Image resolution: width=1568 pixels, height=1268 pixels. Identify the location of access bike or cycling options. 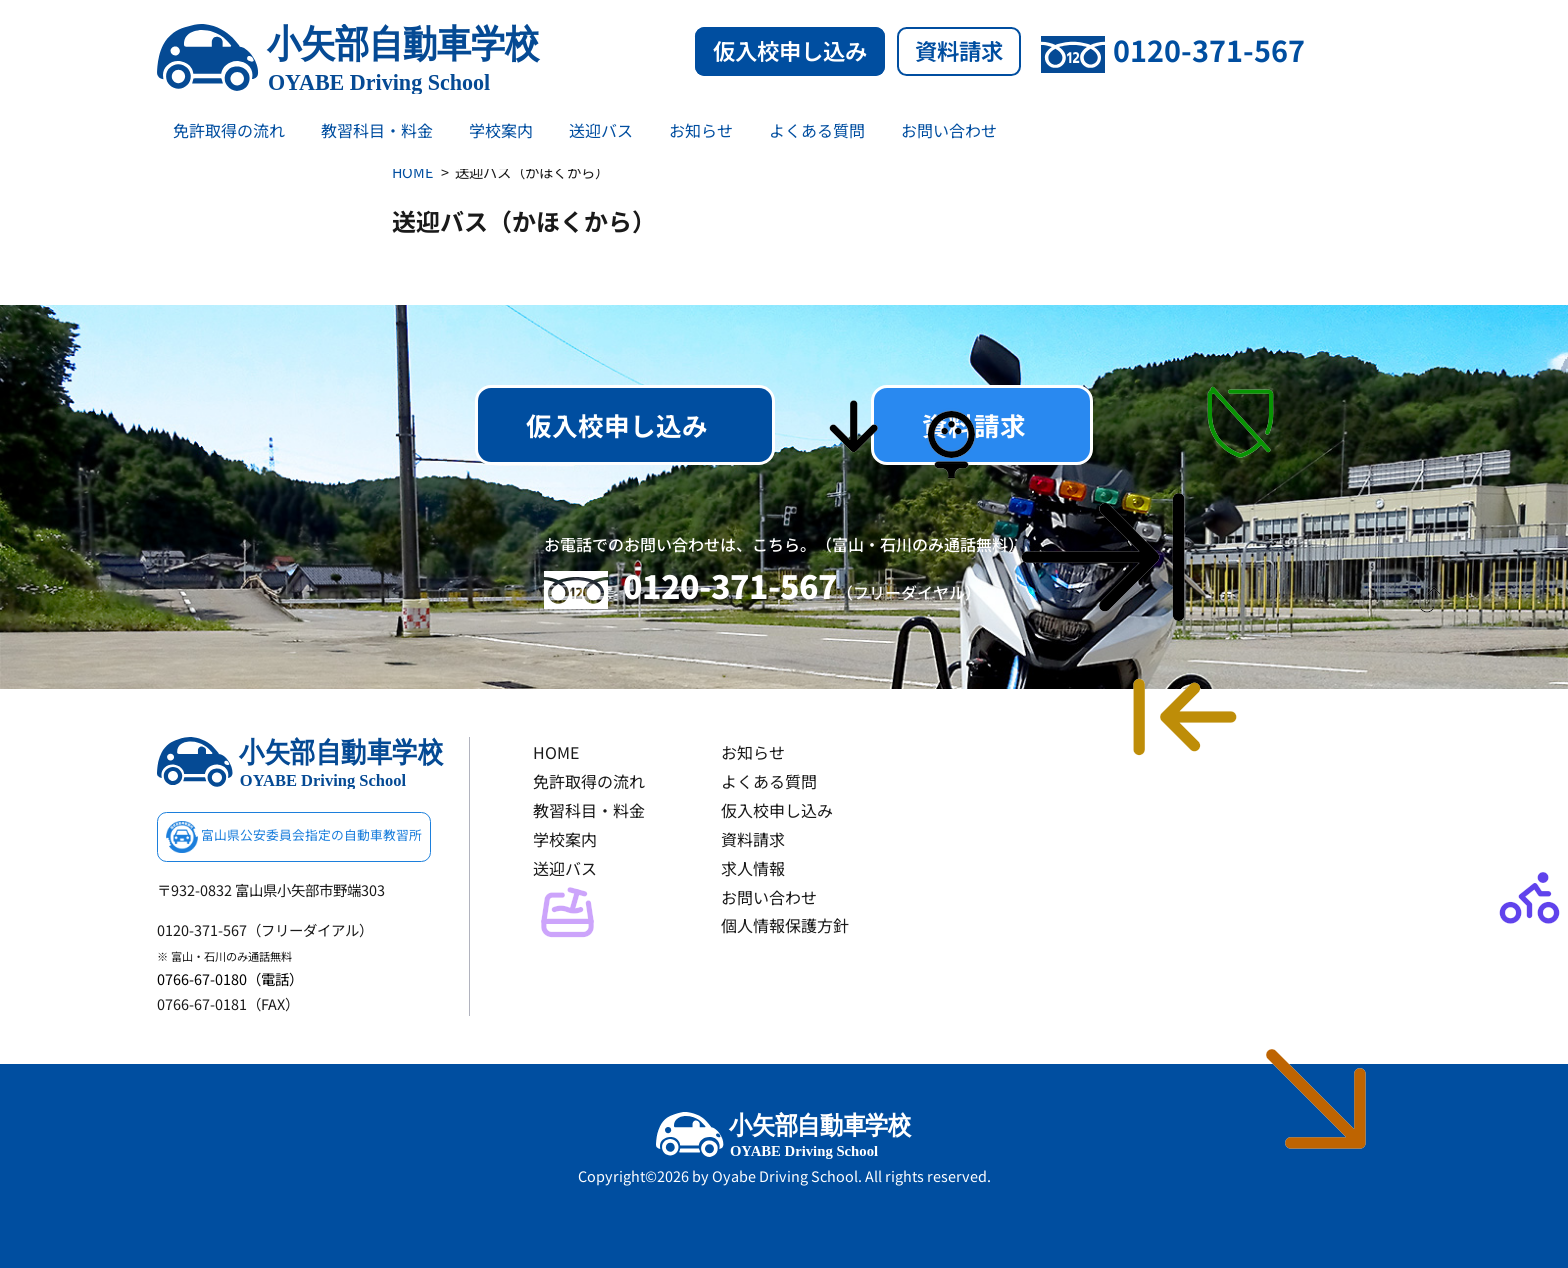
(1529, 896).